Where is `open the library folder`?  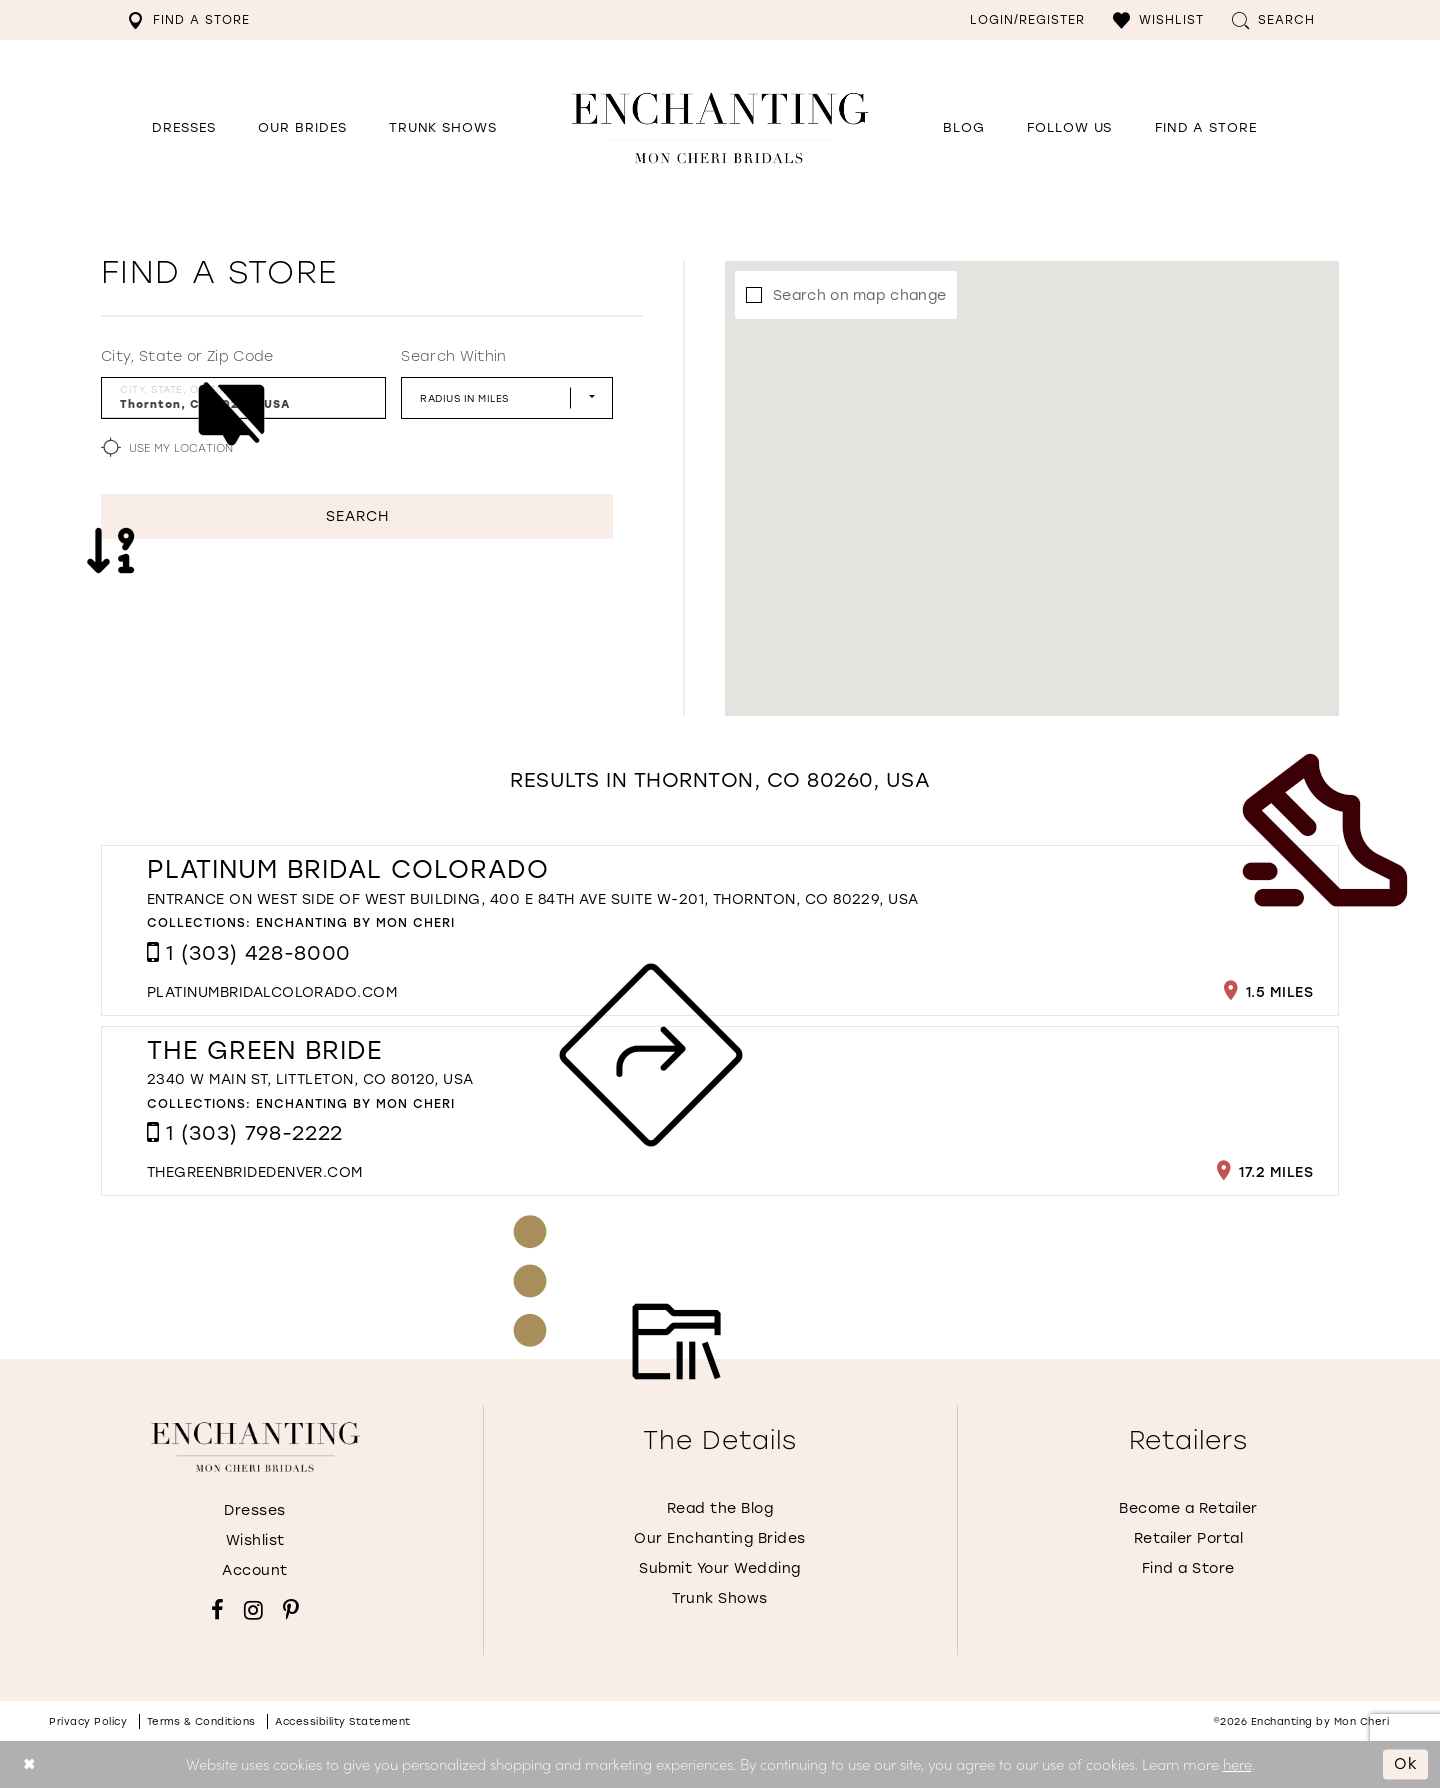
open the library folder is located at coordinates (676, 1341).